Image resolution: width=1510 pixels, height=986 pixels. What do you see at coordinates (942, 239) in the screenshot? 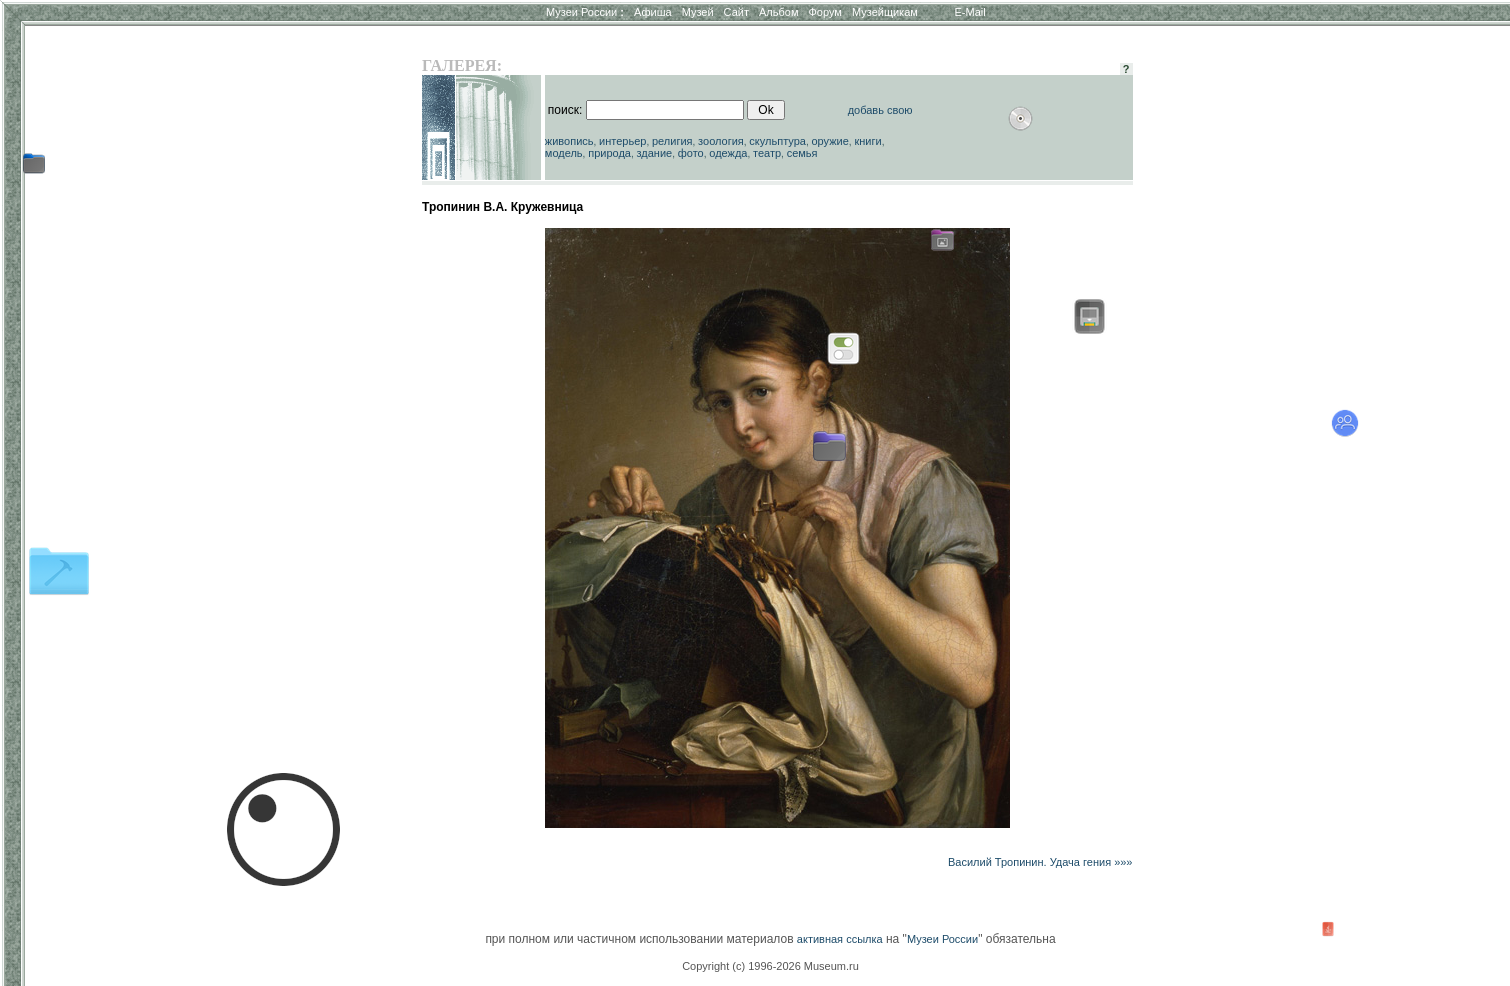
I see `open pictures folder` at bounding box center [942, 239].